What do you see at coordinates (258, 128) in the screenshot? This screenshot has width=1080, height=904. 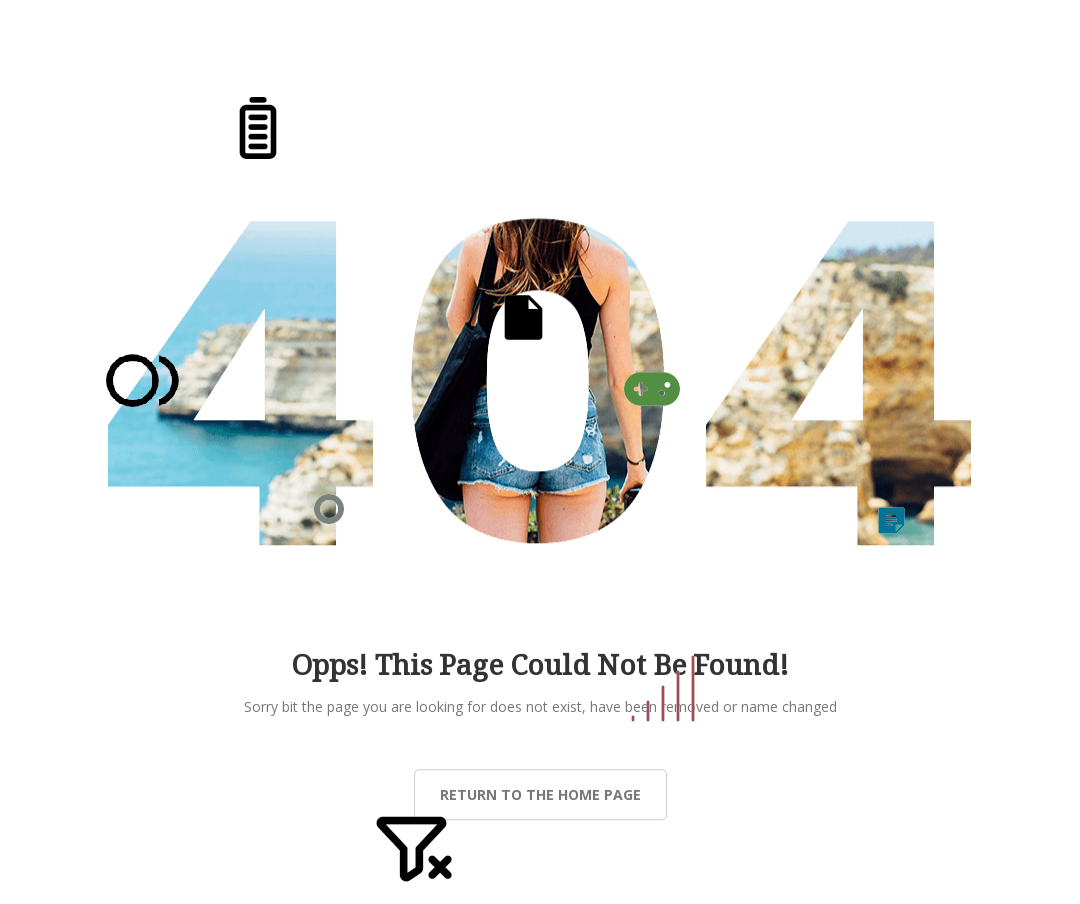 I see `indicates battery is fully charged` at bounding box center [258, 128].